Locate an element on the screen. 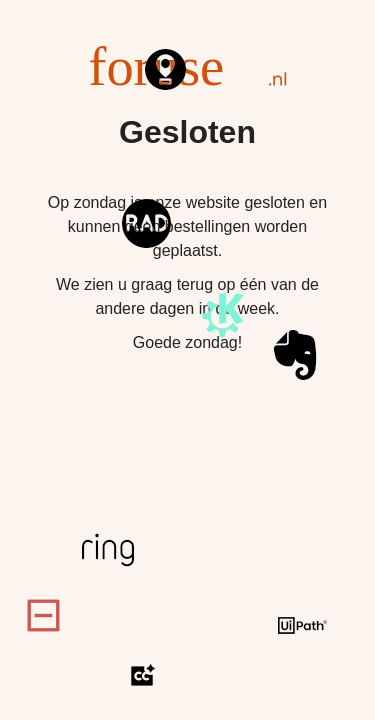  UiPath automation platform logo is located at coordinates (302, 625).